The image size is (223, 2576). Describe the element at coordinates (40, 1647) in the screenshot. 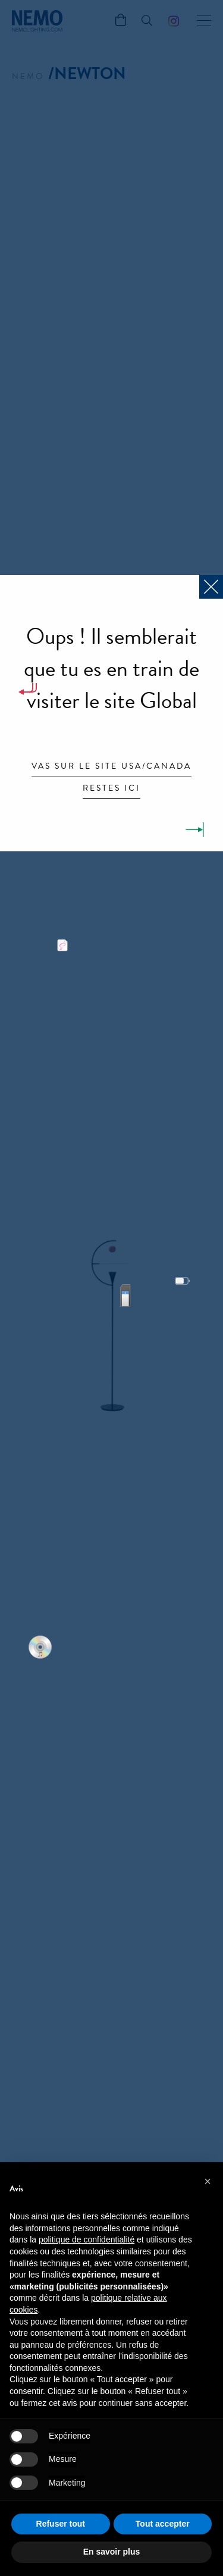

I see `audio CD or music disc detected` at that location.